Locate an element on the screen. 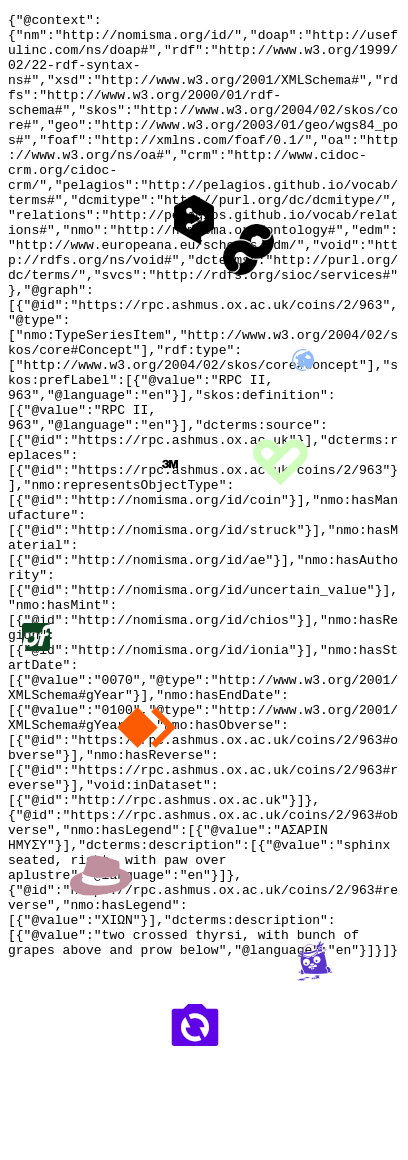  open Google Fit app is located at coordinates (280, 462).